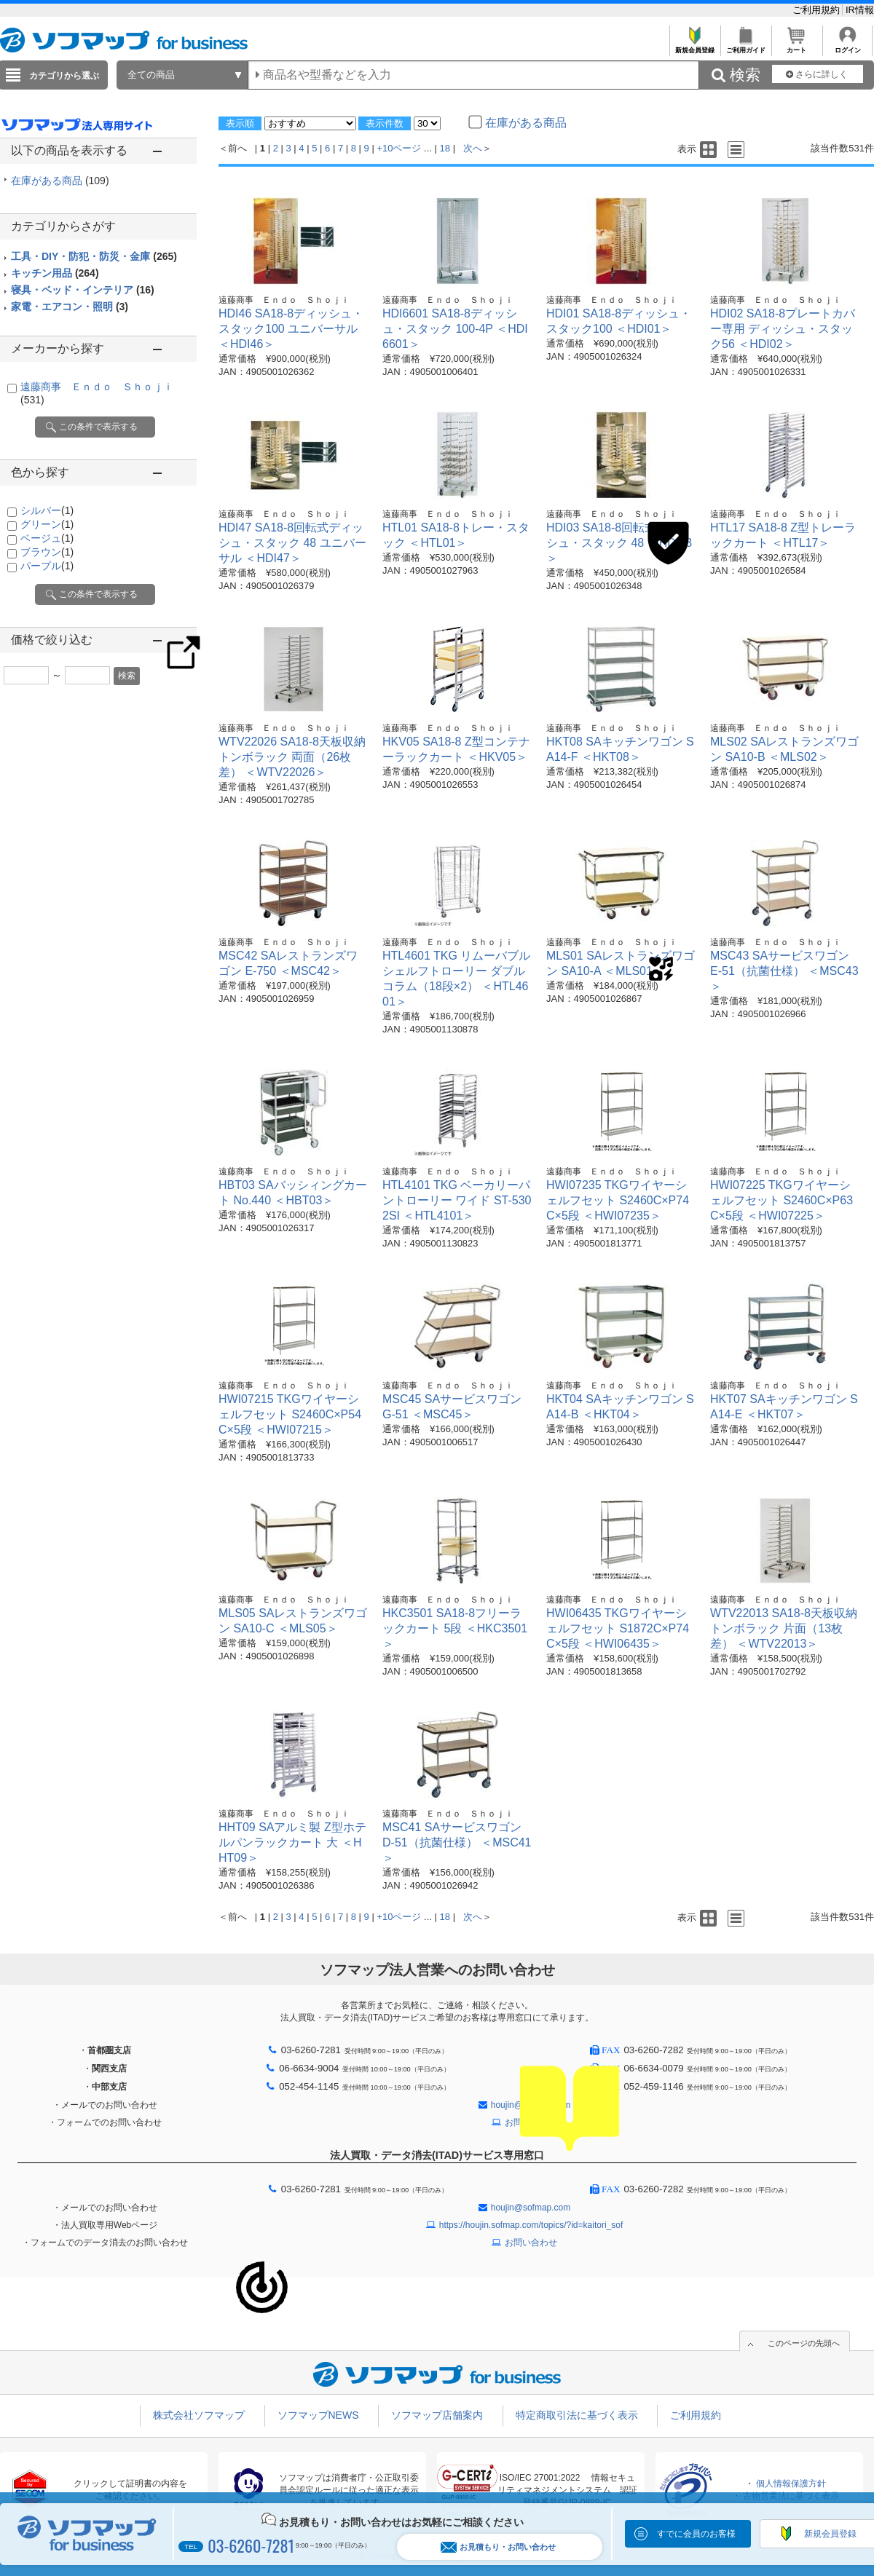  What do you see at coordinates (570, 2101) in the screenshot?
I see `open reading mode or e-reader` at bounding box center [570, 2101].